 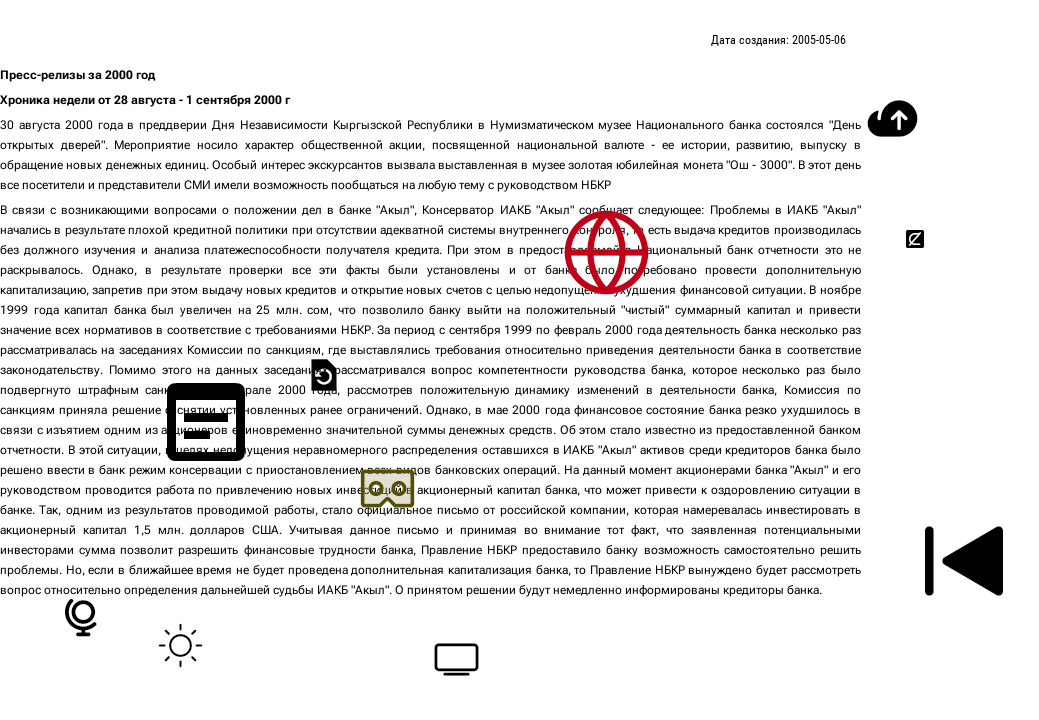 I want to click on restore a previous version of a document, so click(x=324, y=375).